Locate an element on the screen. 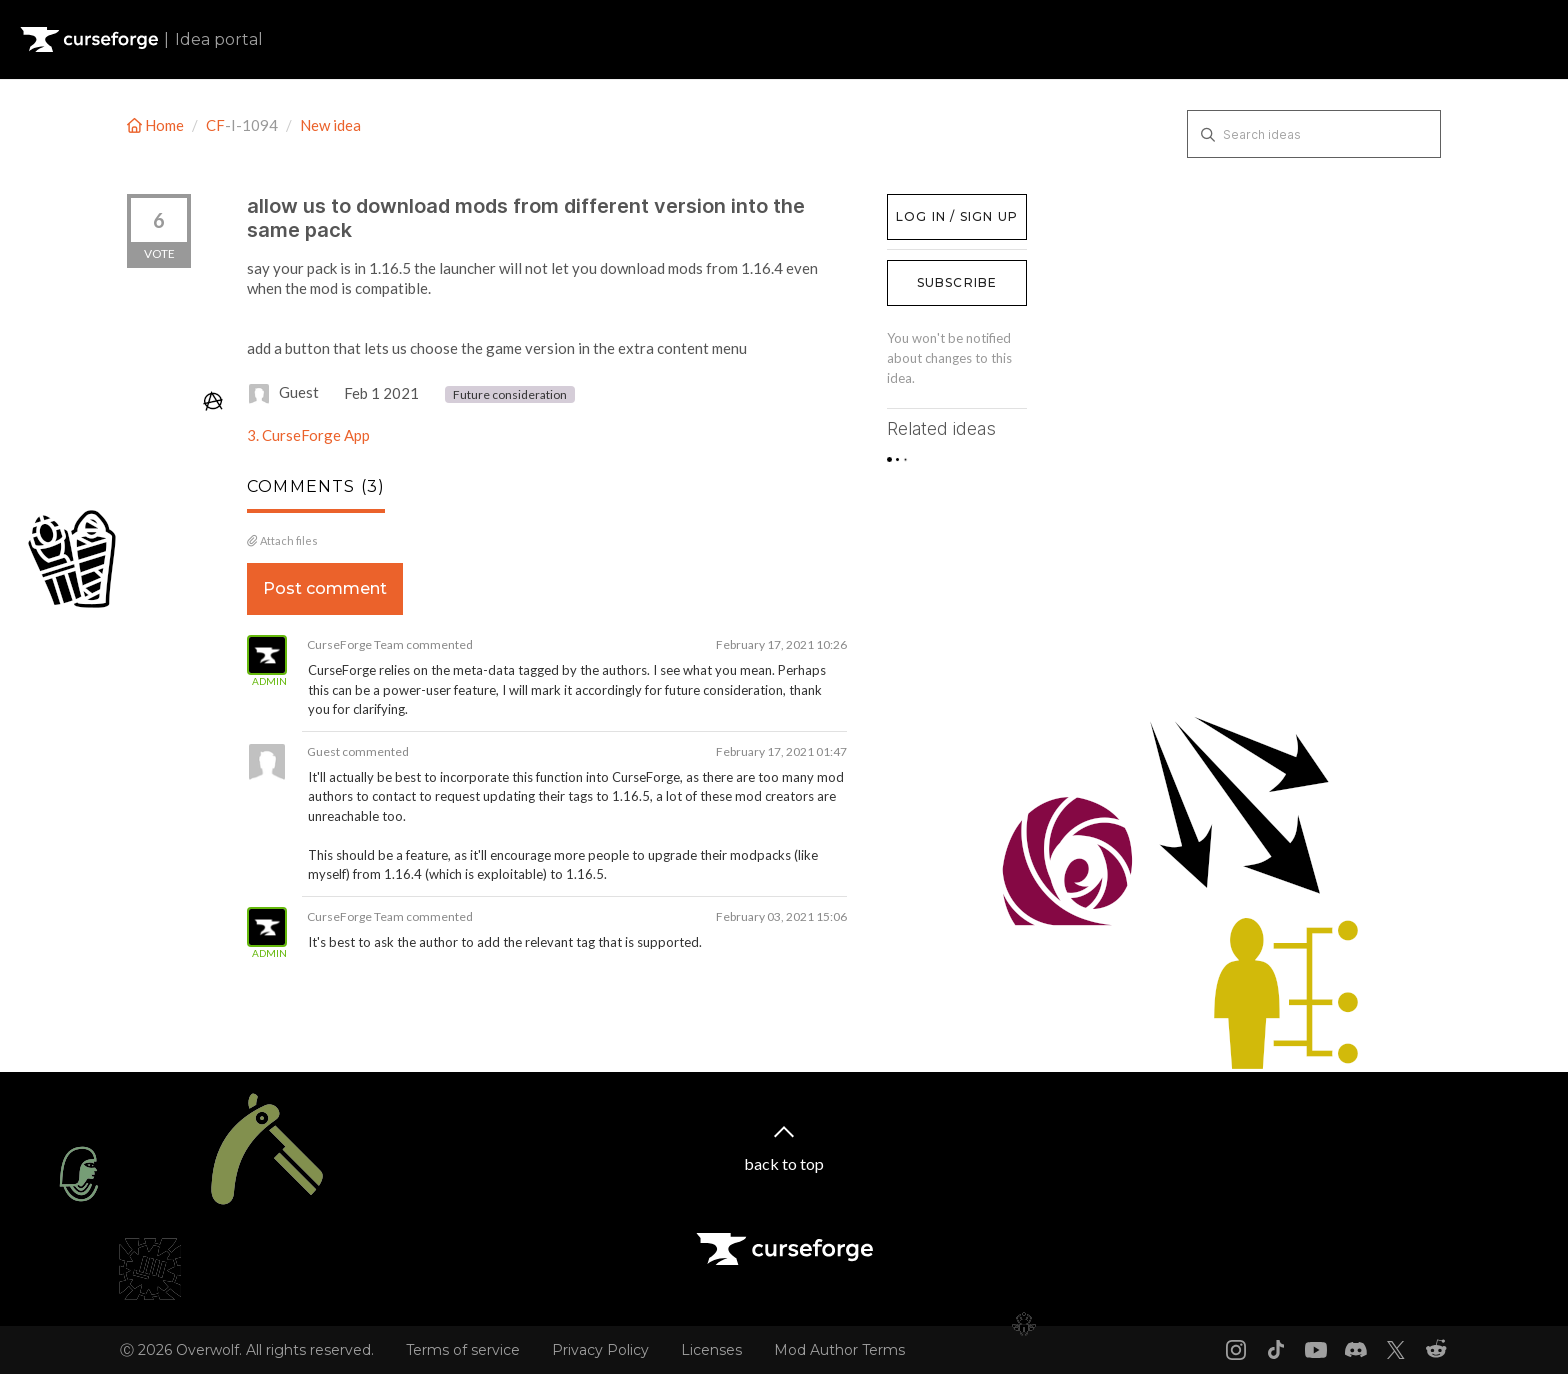 This screenshot has height=1374, width=1568. activate a powerful attack or special move is located at coordinates (150, 1269).